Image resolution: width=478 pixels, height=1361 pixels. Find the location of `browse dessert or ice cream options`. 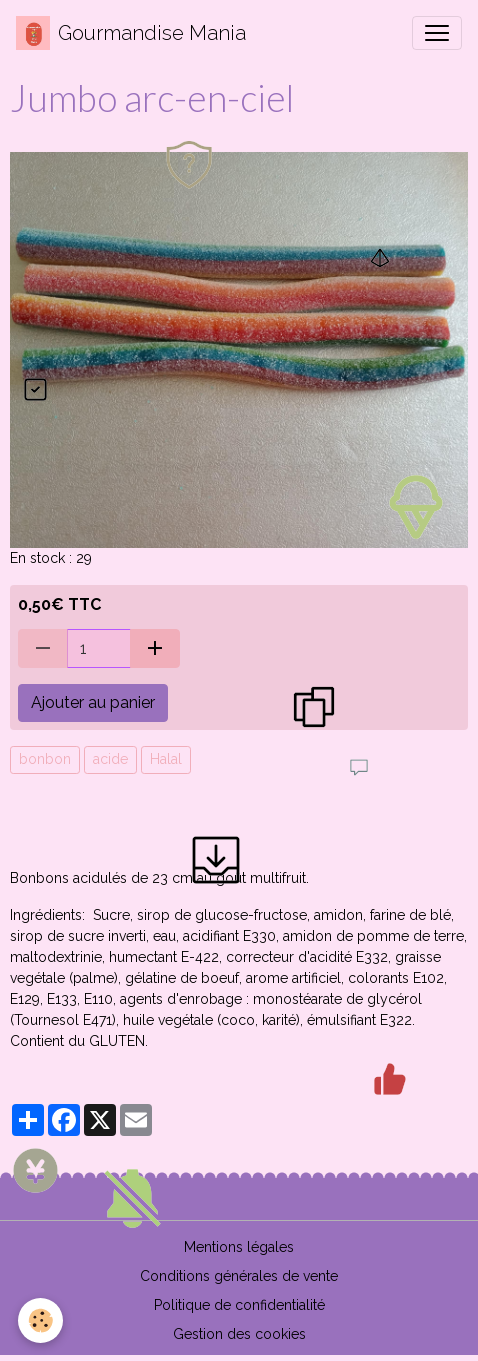

browse dessert or ice cream options is located at coordinates (416, 506).